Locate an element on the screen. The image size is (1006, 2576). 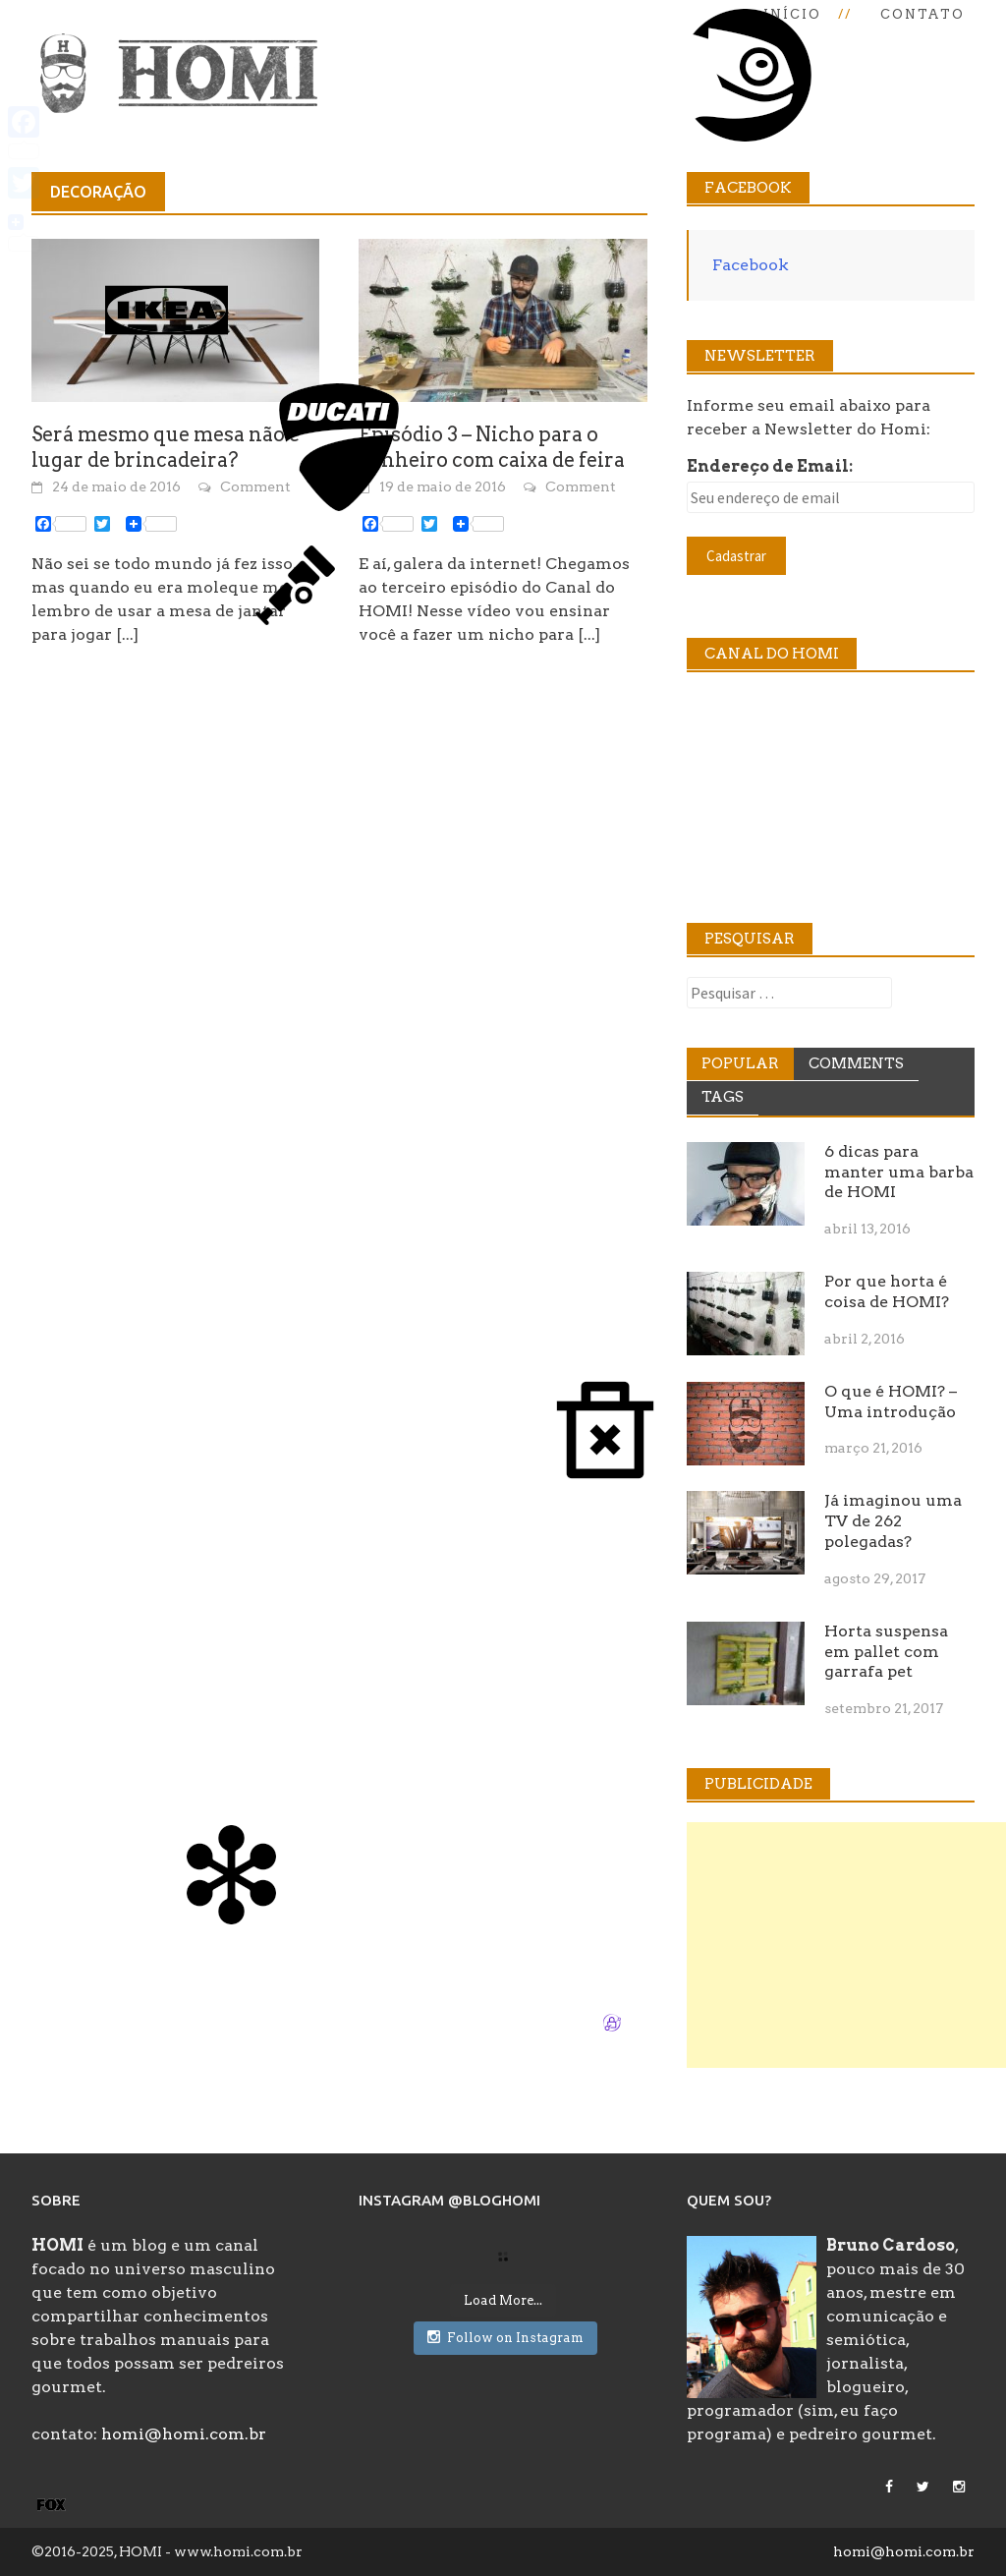
delete selected item is located at coordinates (605, 1430).